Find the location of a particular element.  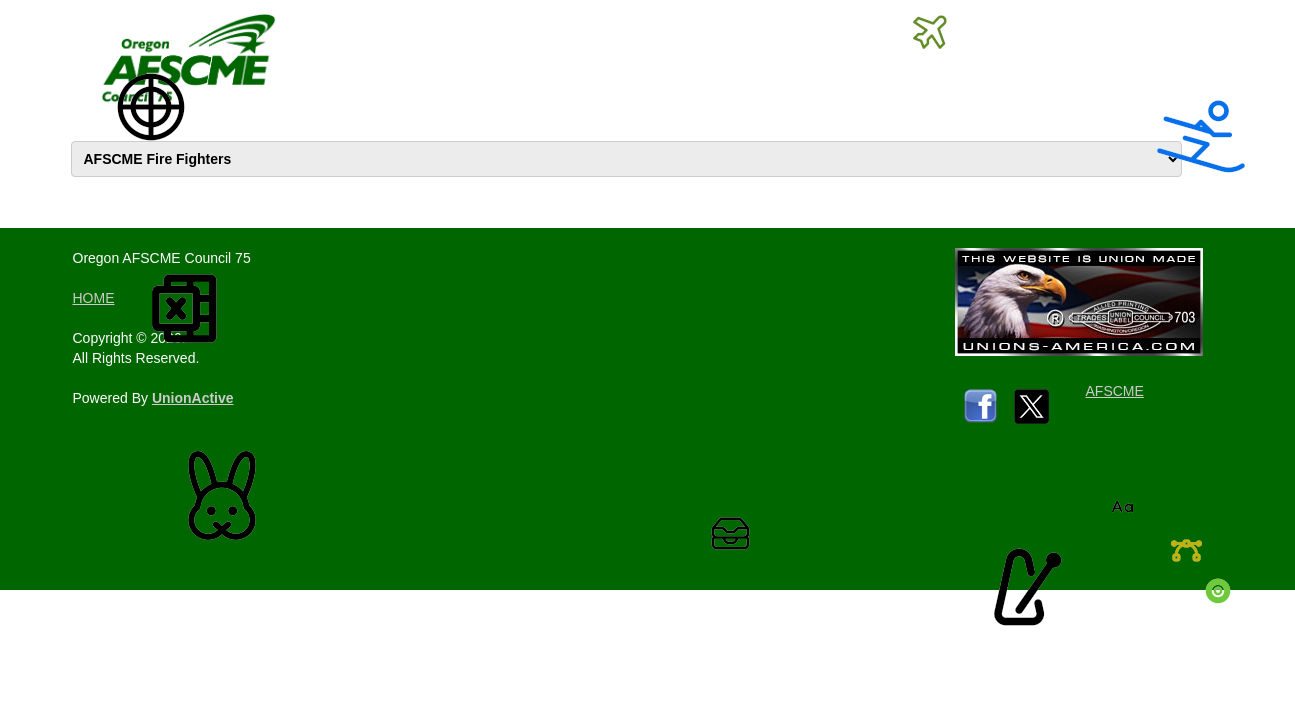

view polar chart or radial data visualization is located at coordinates (151, 107).